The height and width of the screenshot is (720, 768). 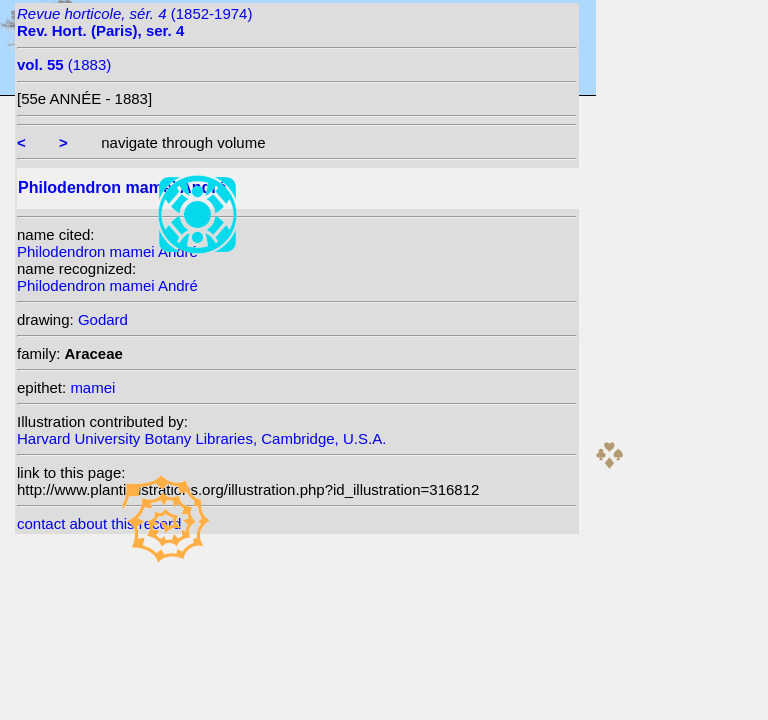 What do you see at coordinates (166, 519) in the screenshot?
I see `represents a trap or hazard in gameplay` at bounding box center [166, 519].